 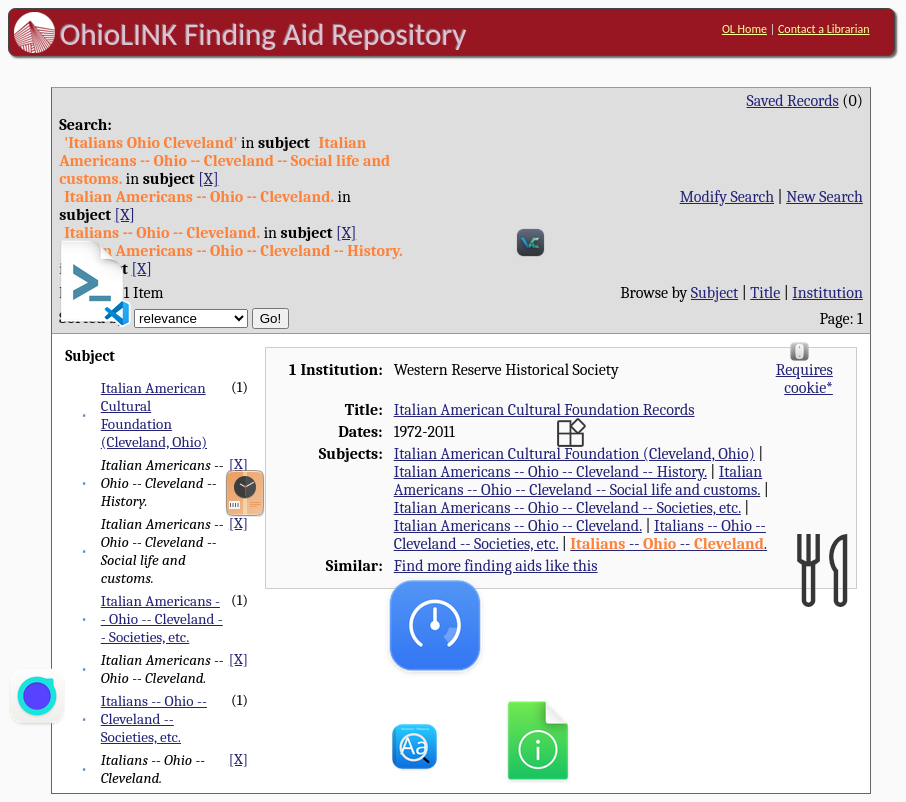 I want to click on install new software or application, so click(x=571, y=432).